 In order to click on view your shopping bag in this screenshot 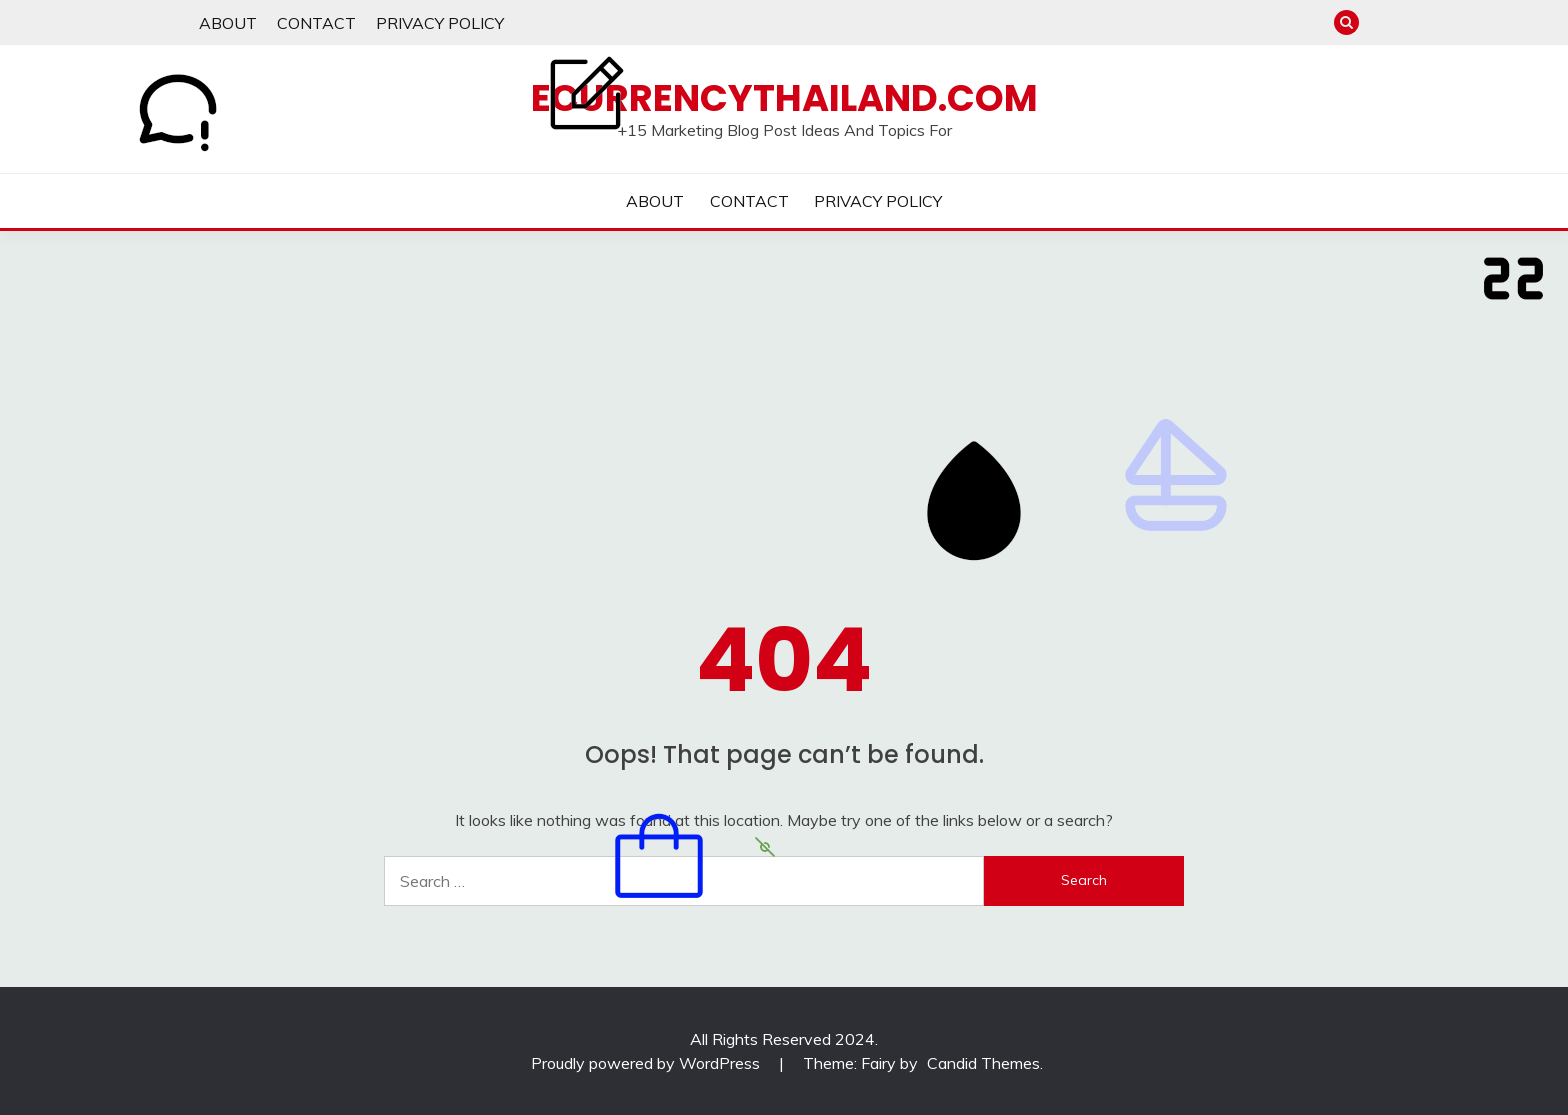, I will do `click(659, 861)`.